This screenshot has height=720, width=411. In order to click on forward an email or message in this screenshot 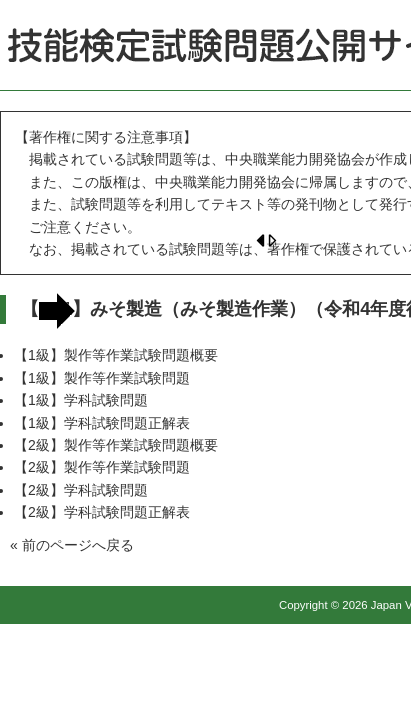, I will do `click(57, 311)`.